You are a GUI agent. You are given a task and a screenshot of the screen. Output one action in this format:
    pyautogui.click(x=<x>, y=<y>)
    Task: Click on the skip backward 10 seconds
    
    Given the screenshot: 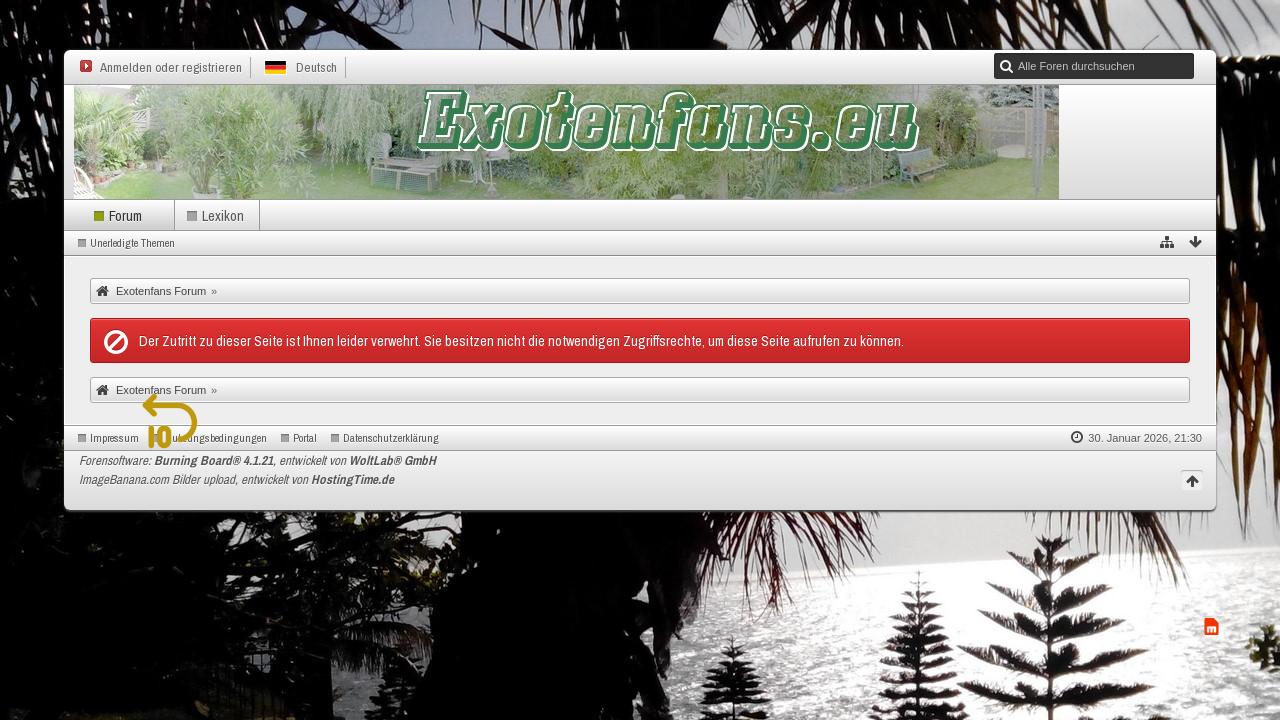 What is the action you would take?
    pyautogui.click(x=168, y=422)
    